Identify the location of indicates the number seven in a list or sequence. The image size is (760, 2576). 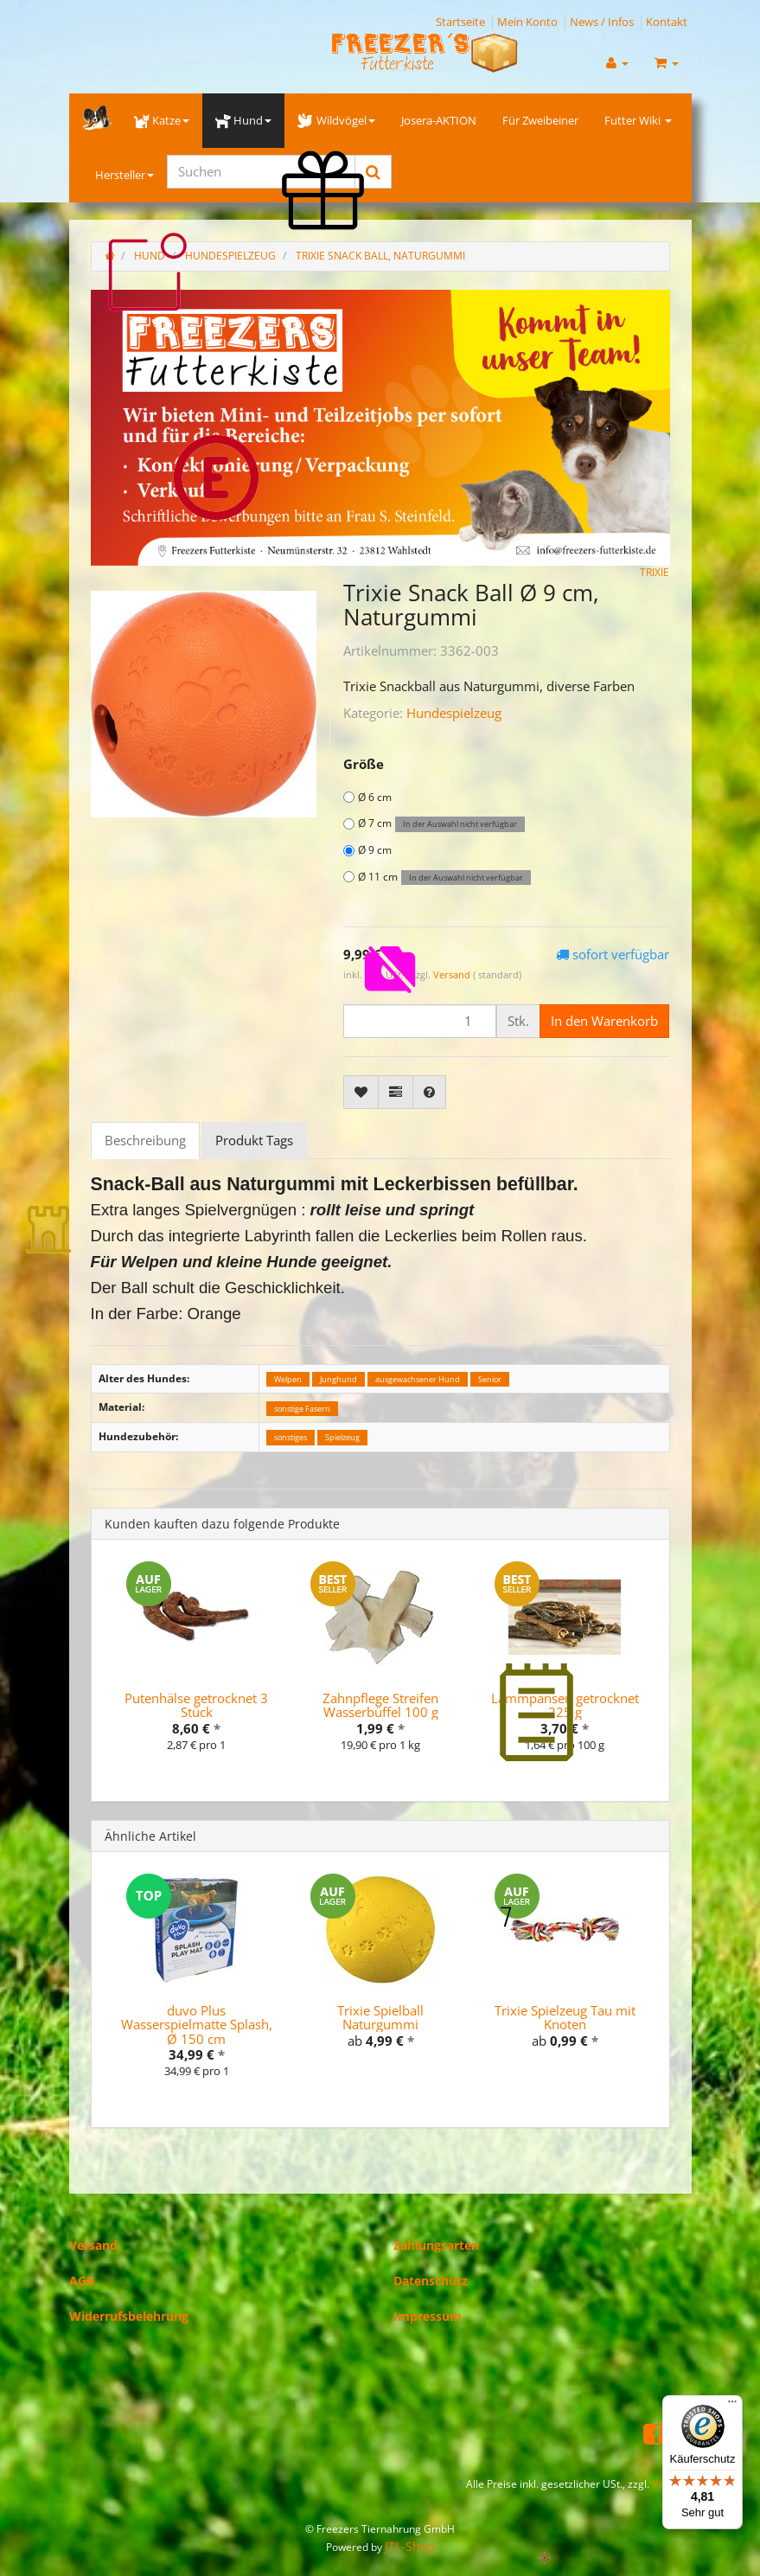
(506, 1917).